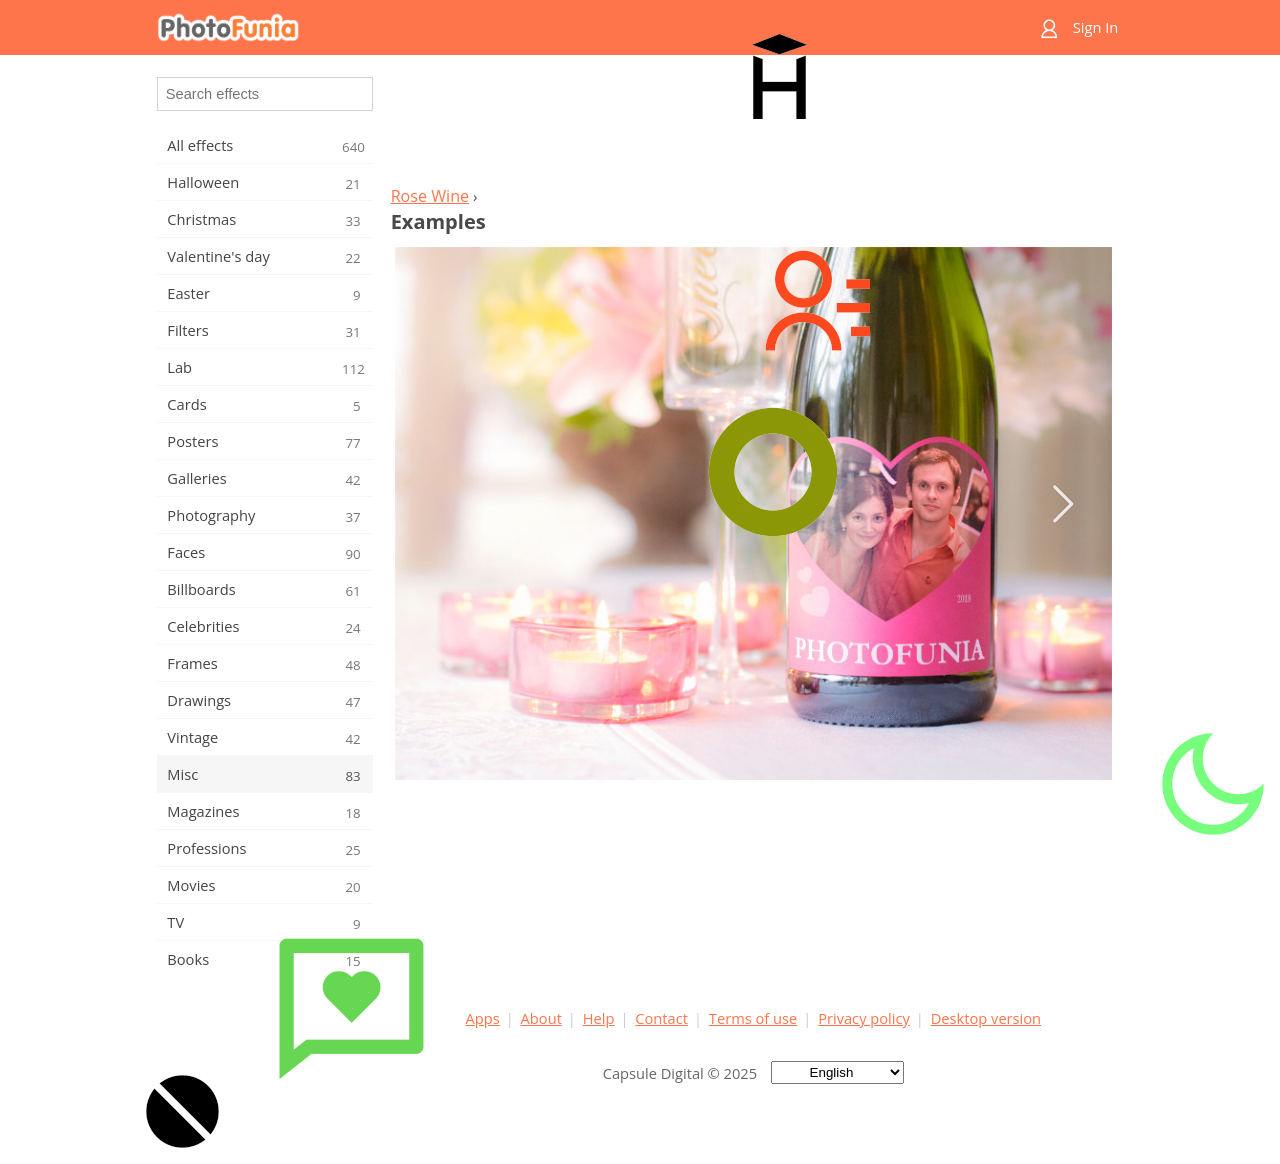  What do you see at coordinates (1213, 784) in the screenshot?
I see `enable dark mode` at bounding box center [1213, 784].